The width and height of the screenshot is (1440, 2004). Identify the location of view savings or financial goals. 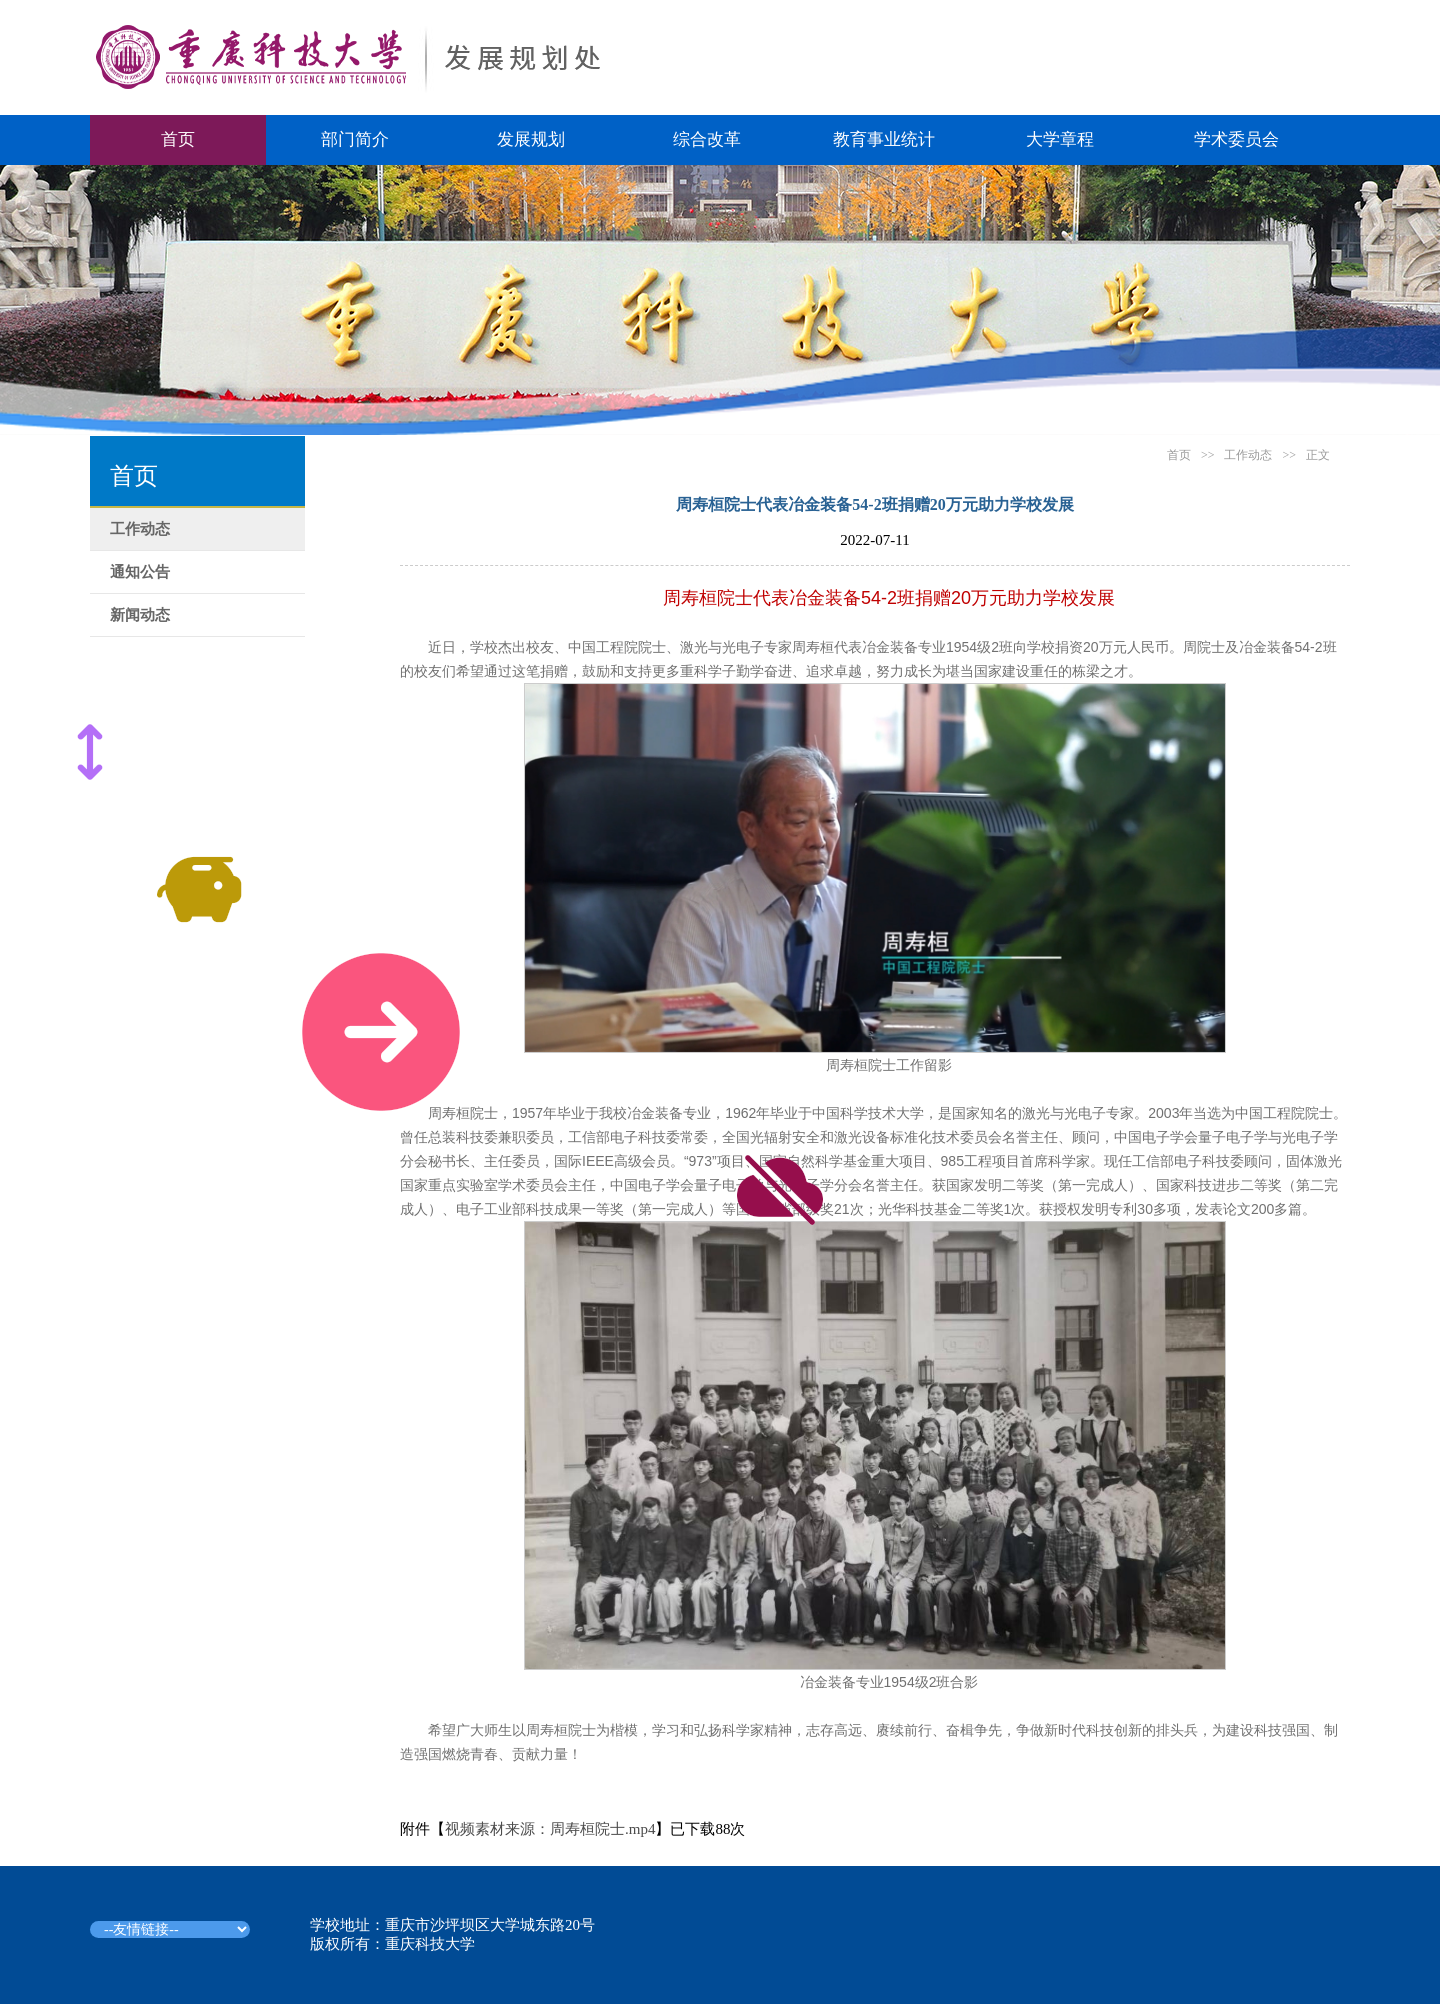
(200, 889).